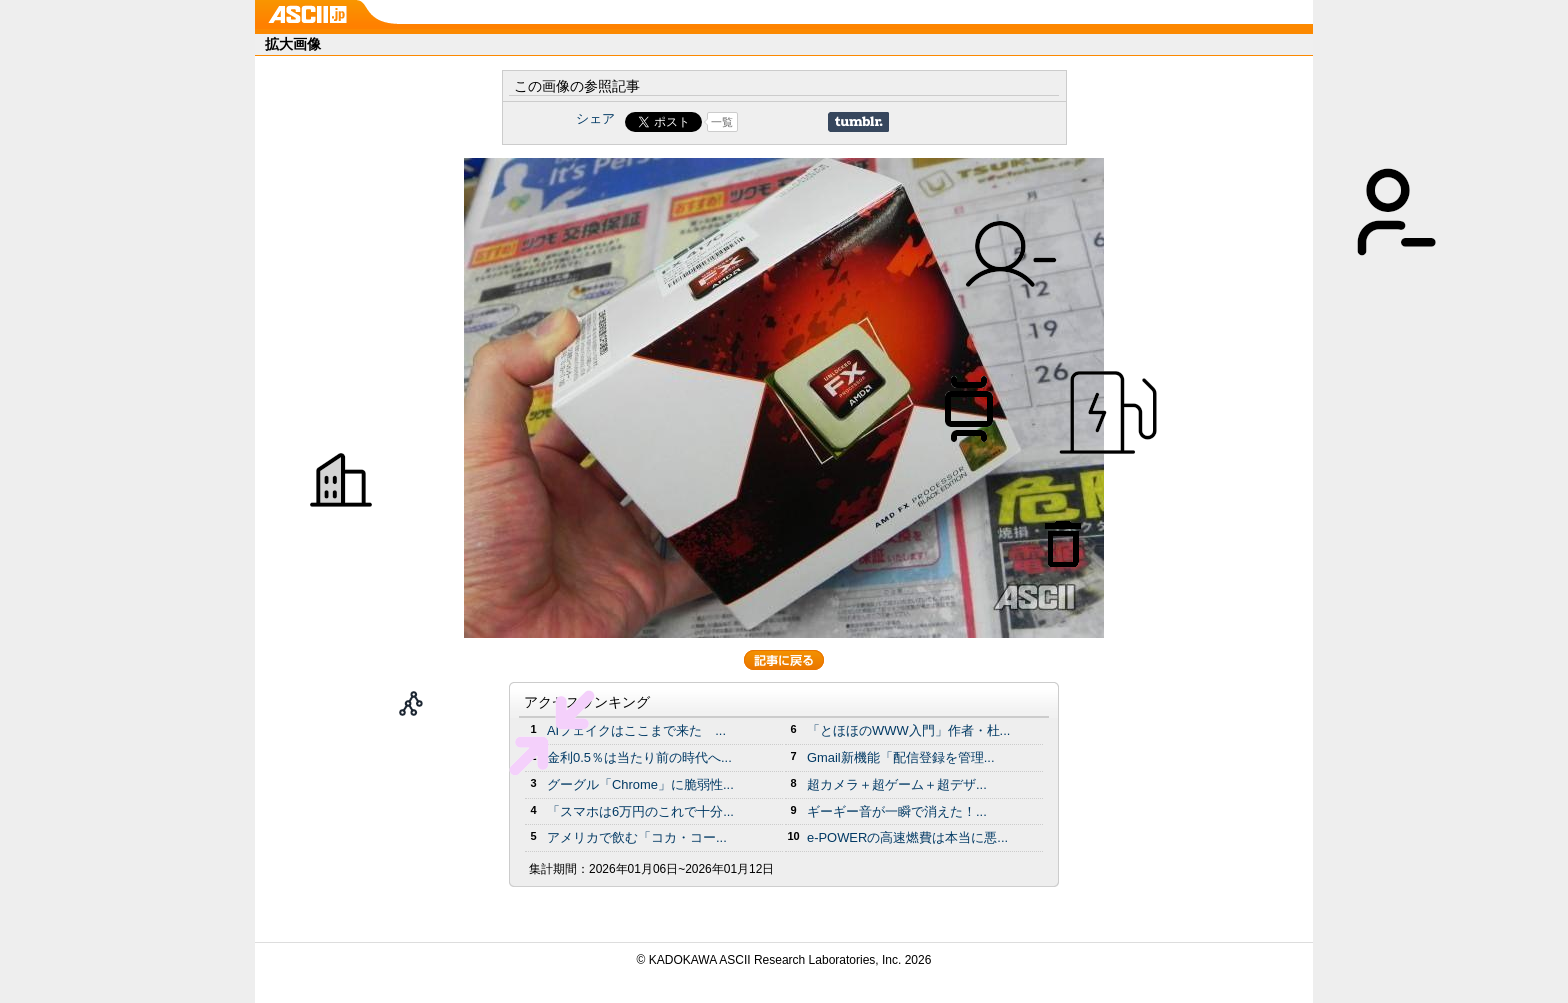 The width and height of the screenshot is (1568, 1003). Describe the element at coordinates (969, 409) in the screenshot. I see `scroll through a vertical carousel` at that location.